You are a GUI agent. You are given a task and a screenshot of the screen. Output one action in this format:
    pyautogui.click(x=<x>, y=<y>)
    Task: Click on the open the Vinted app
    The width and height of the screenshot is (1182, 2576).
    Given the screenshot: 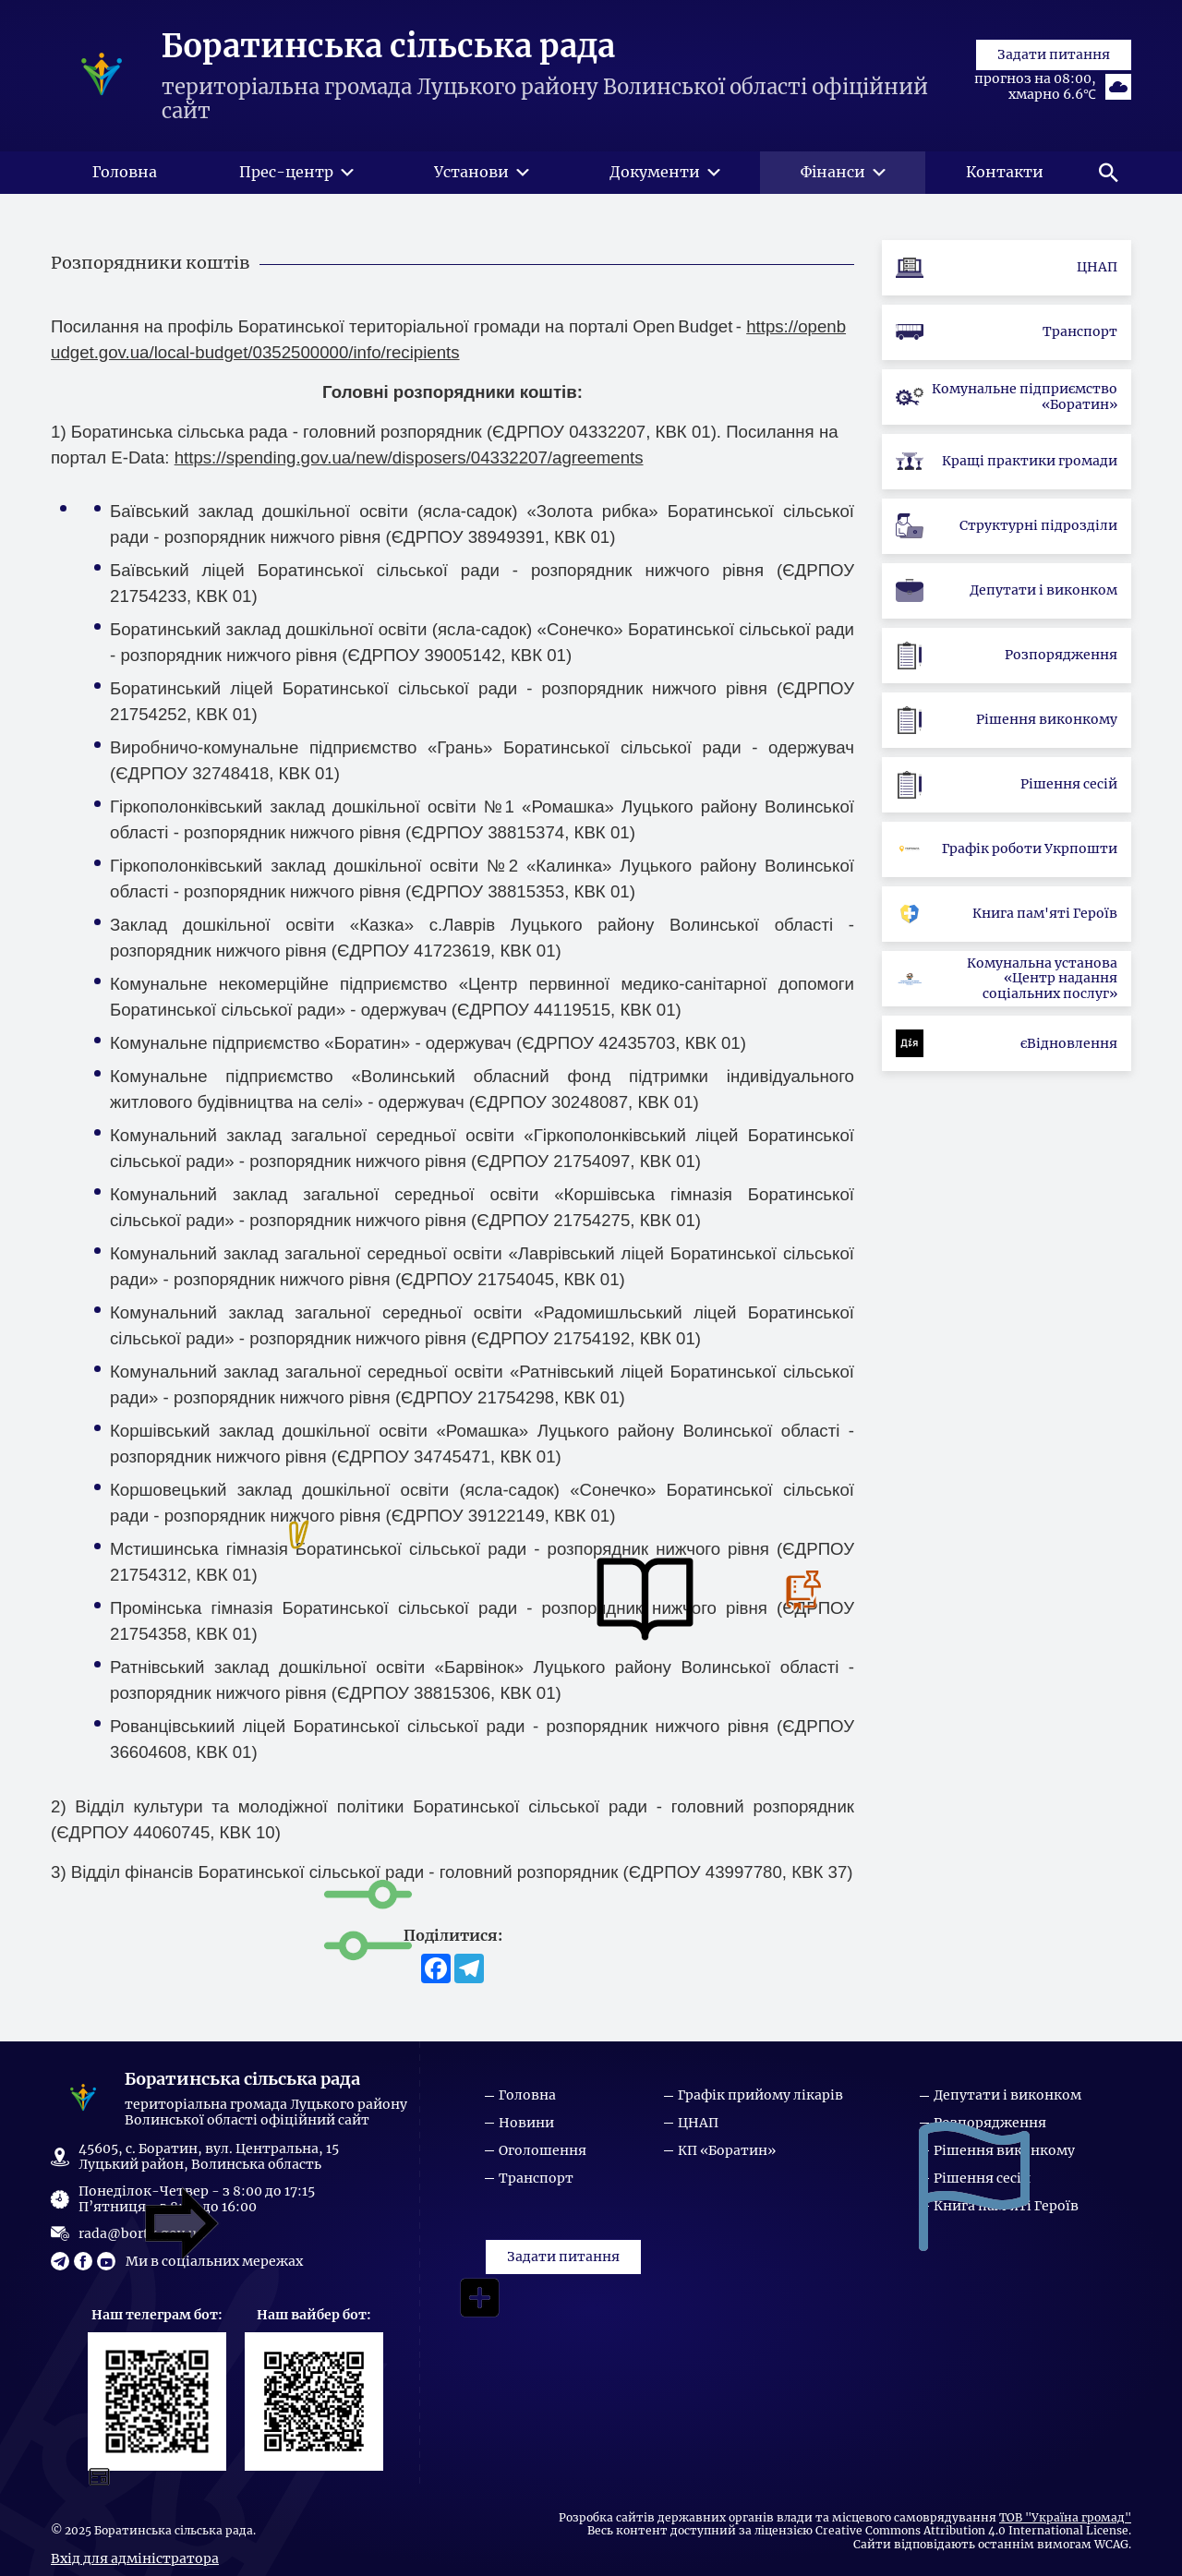 What is the action you would take?
    pyautogui.click(x=298, y=1535)
    